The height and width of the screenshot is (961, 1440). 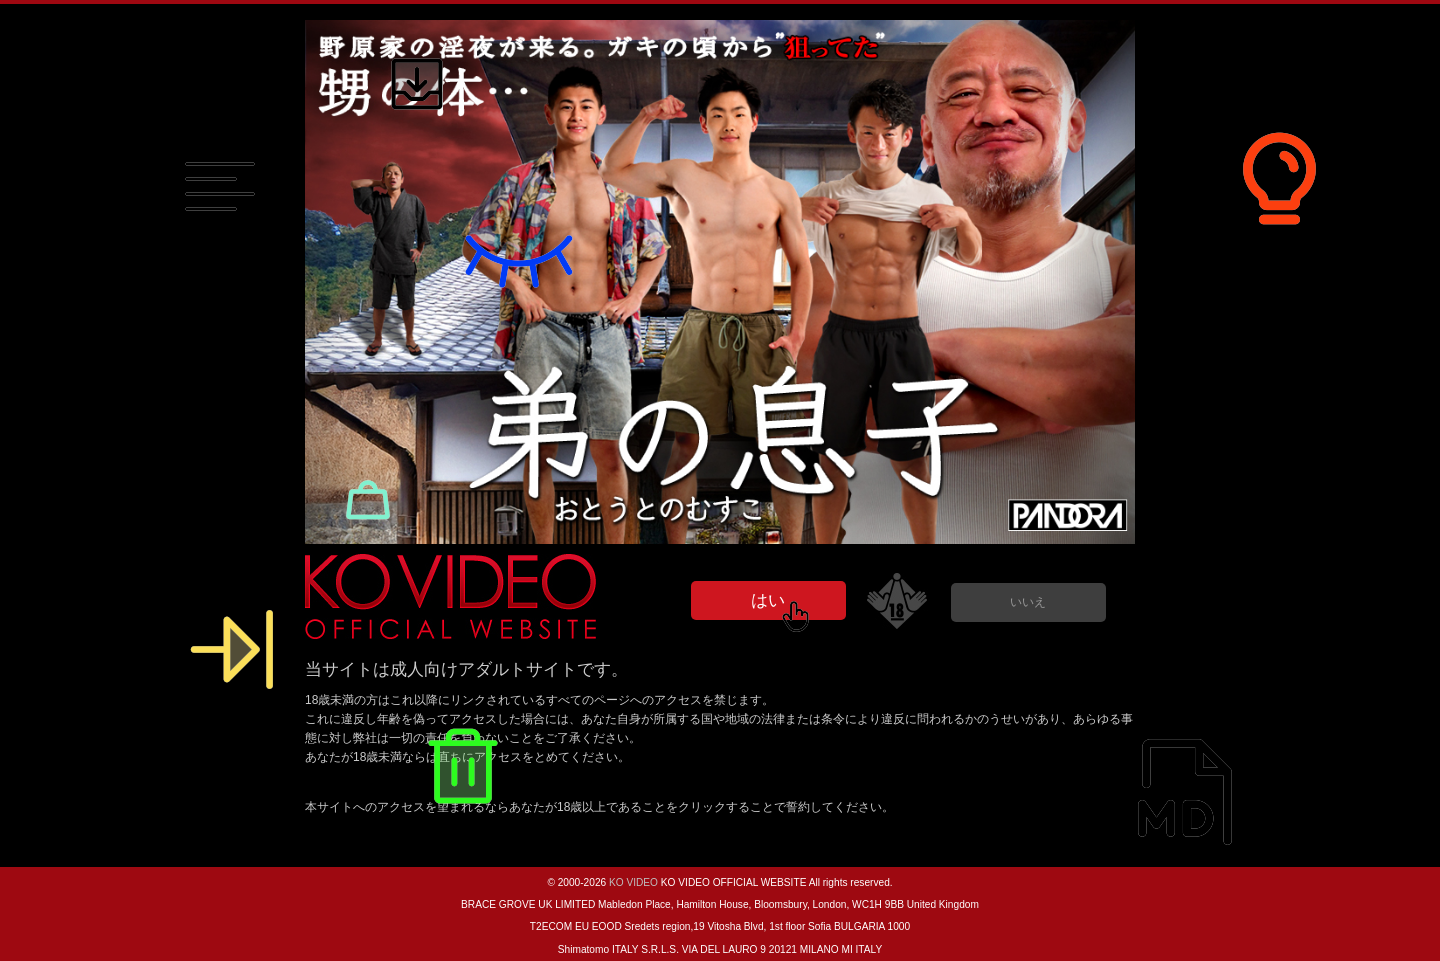 What do you see at coordinates (519, 251) in the screenshot?
I see `hide password or sensitive content` at bounding box center [519, 251].